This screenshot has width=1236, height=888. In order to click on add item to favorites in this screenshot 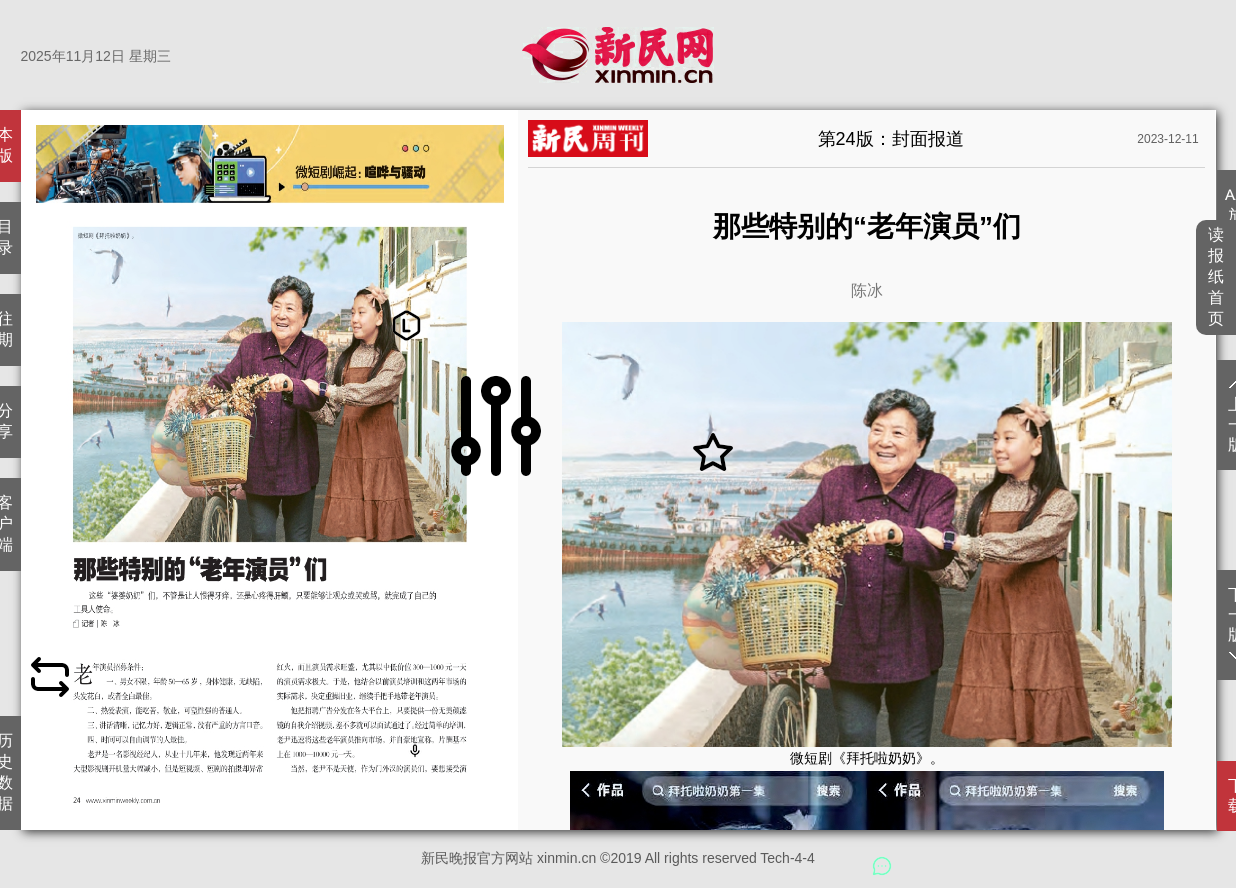, I will do `click(713, 453)`.